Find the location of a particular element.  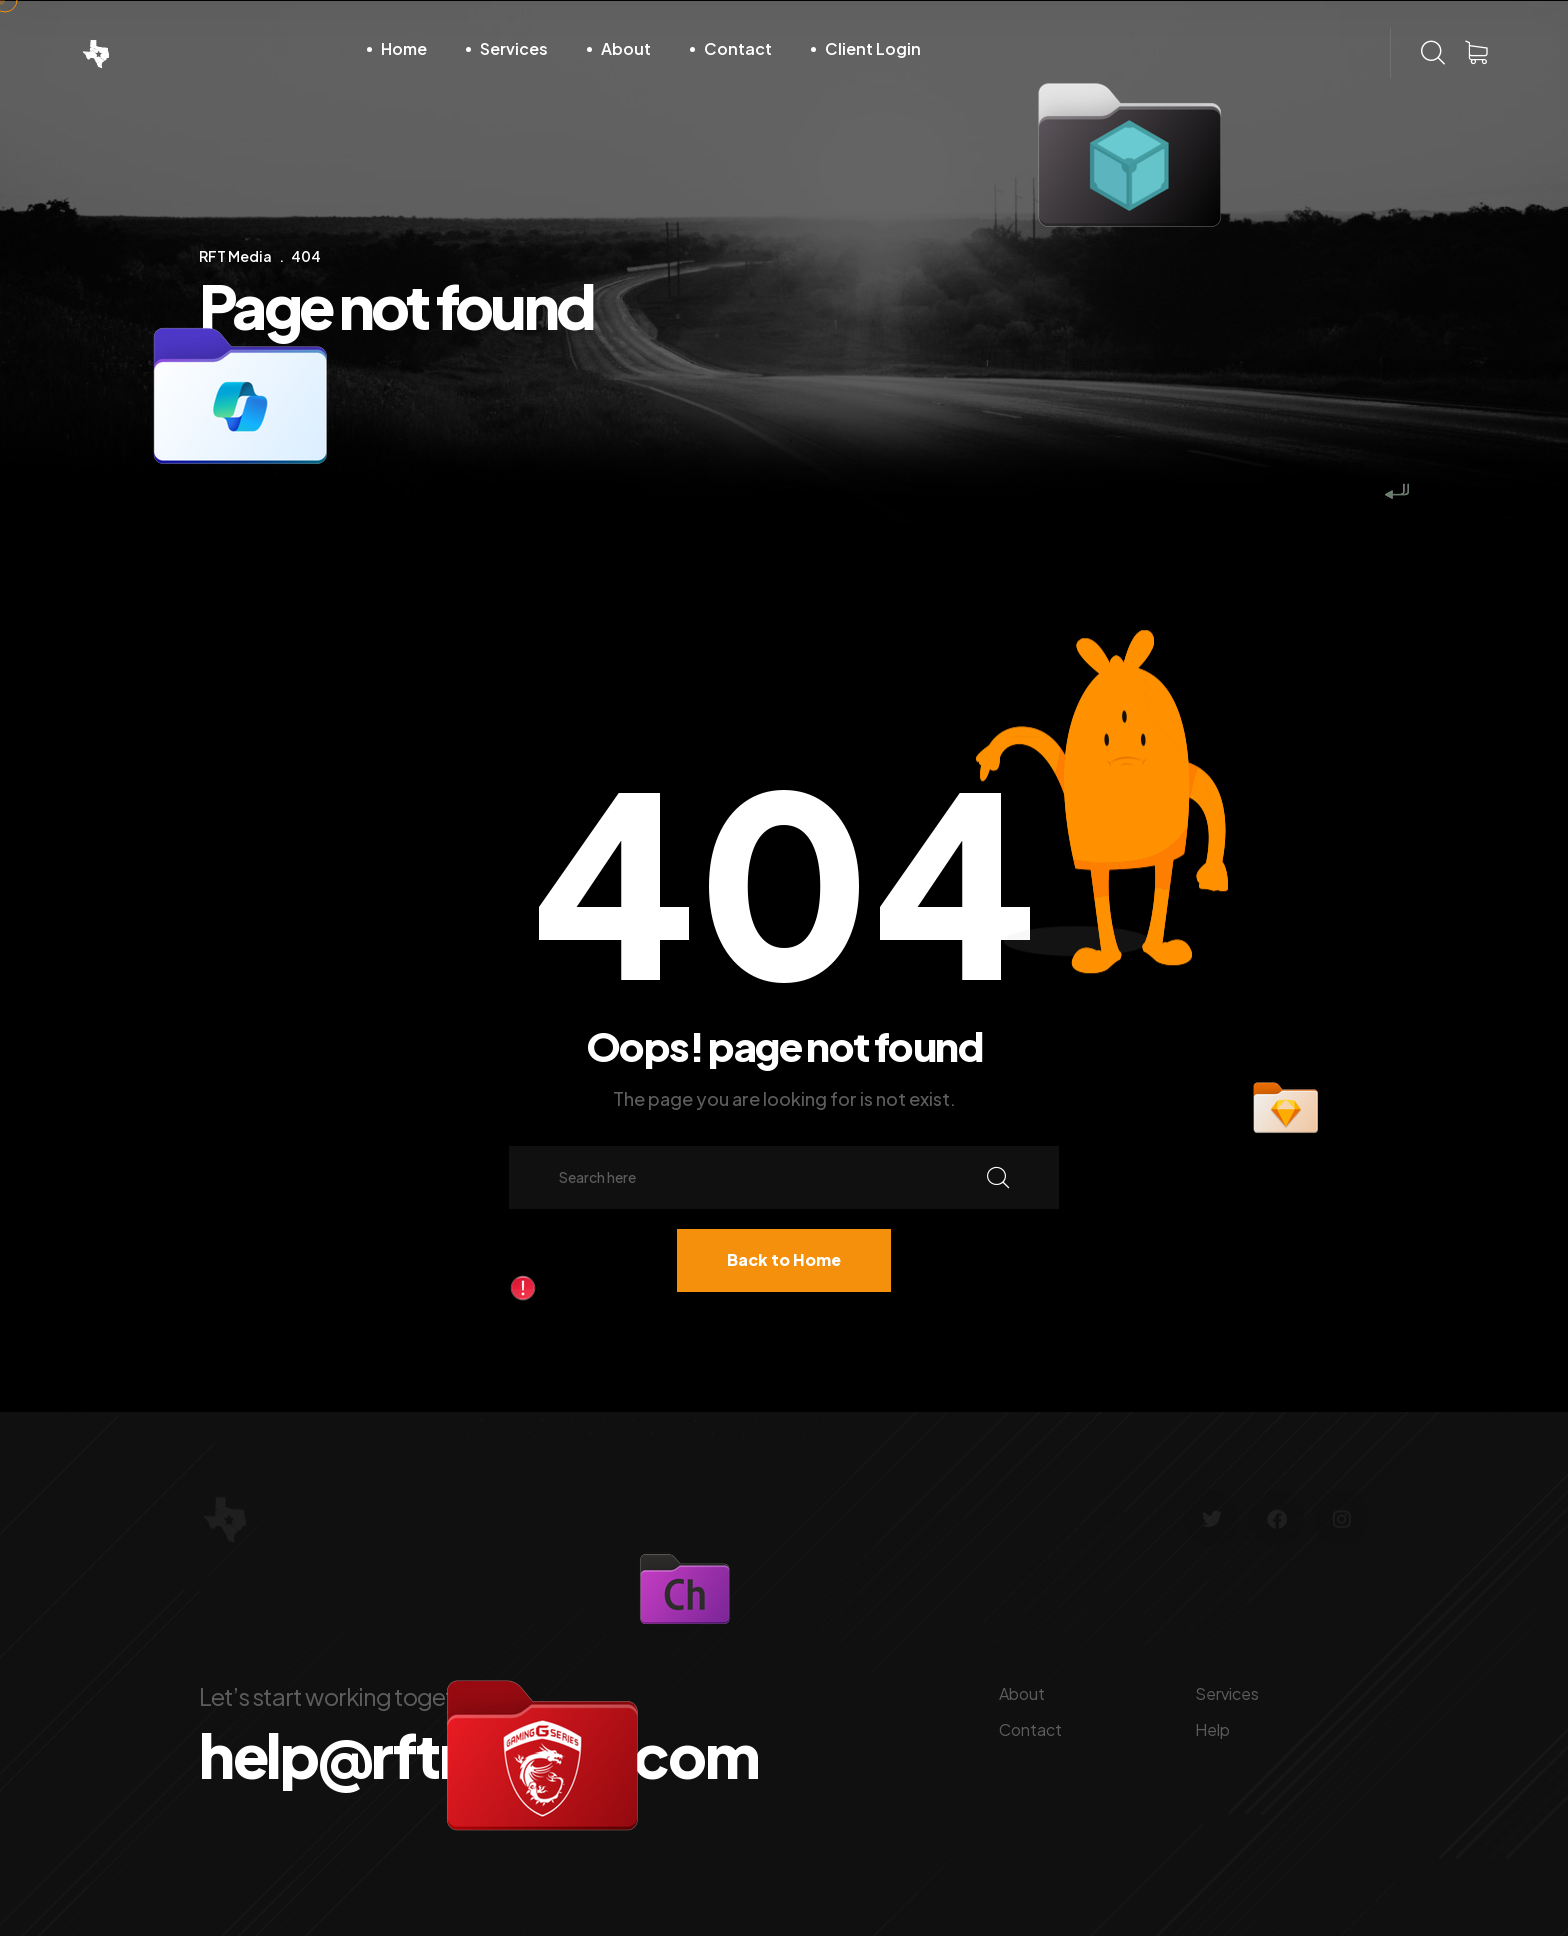

reply to all recipients of an email is located at coordinates (1396, 489).